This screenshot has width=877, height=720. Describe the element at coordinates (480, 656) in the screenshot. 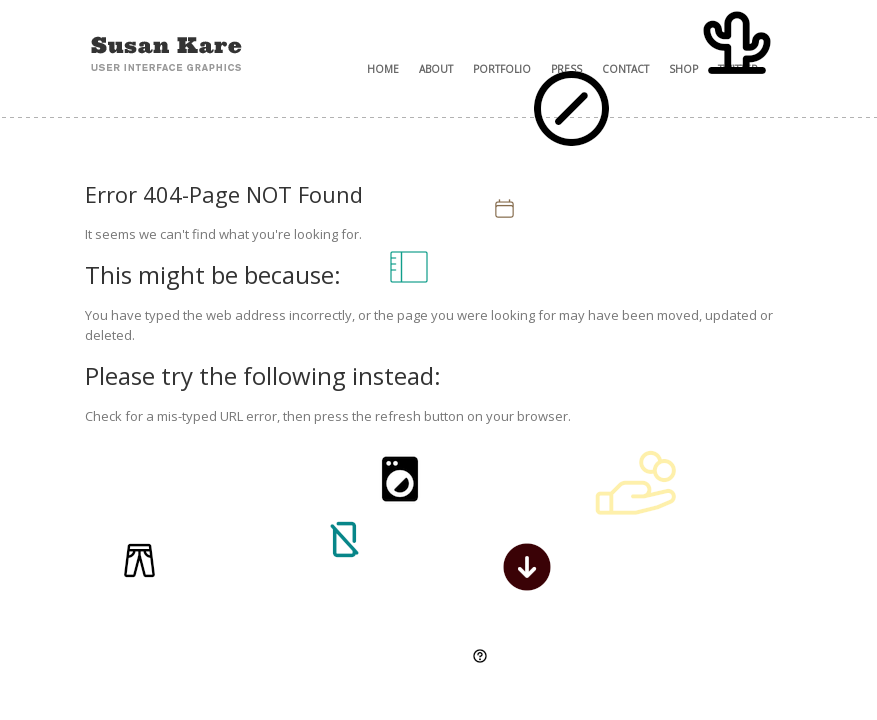

I see `access help or FAQ section` at that location.